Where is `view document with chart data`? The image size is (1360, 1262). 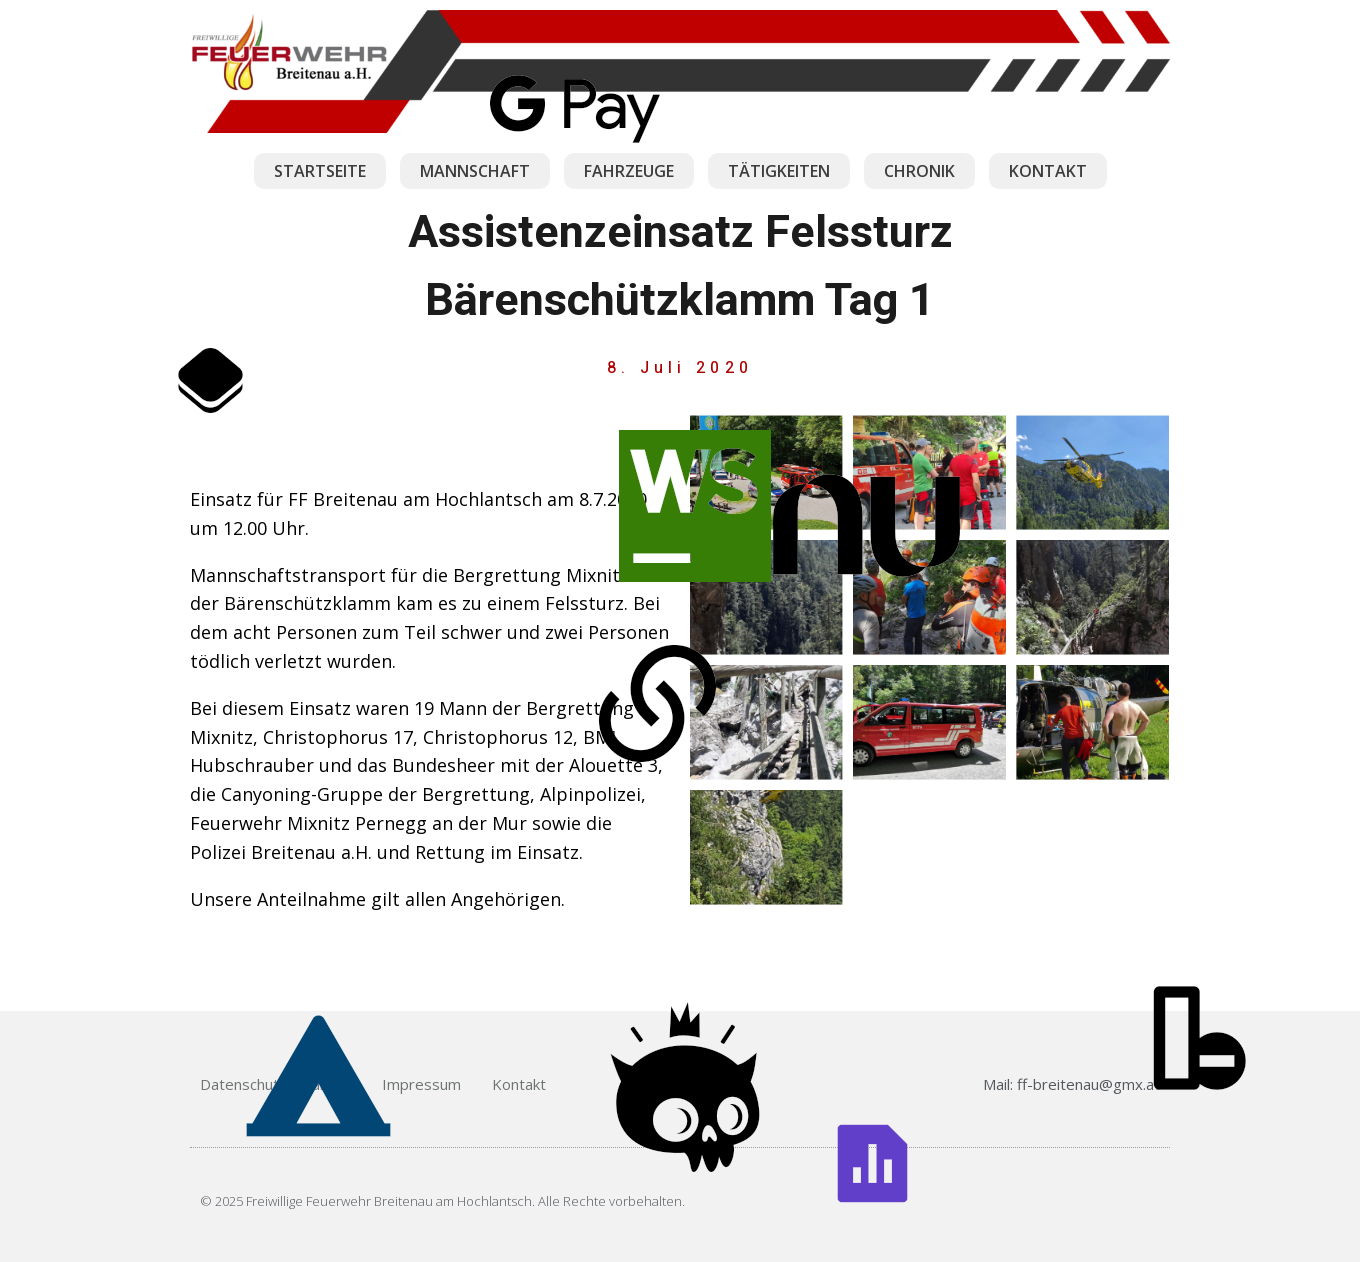 view document with chart data is located at coordinates (872, 1163).